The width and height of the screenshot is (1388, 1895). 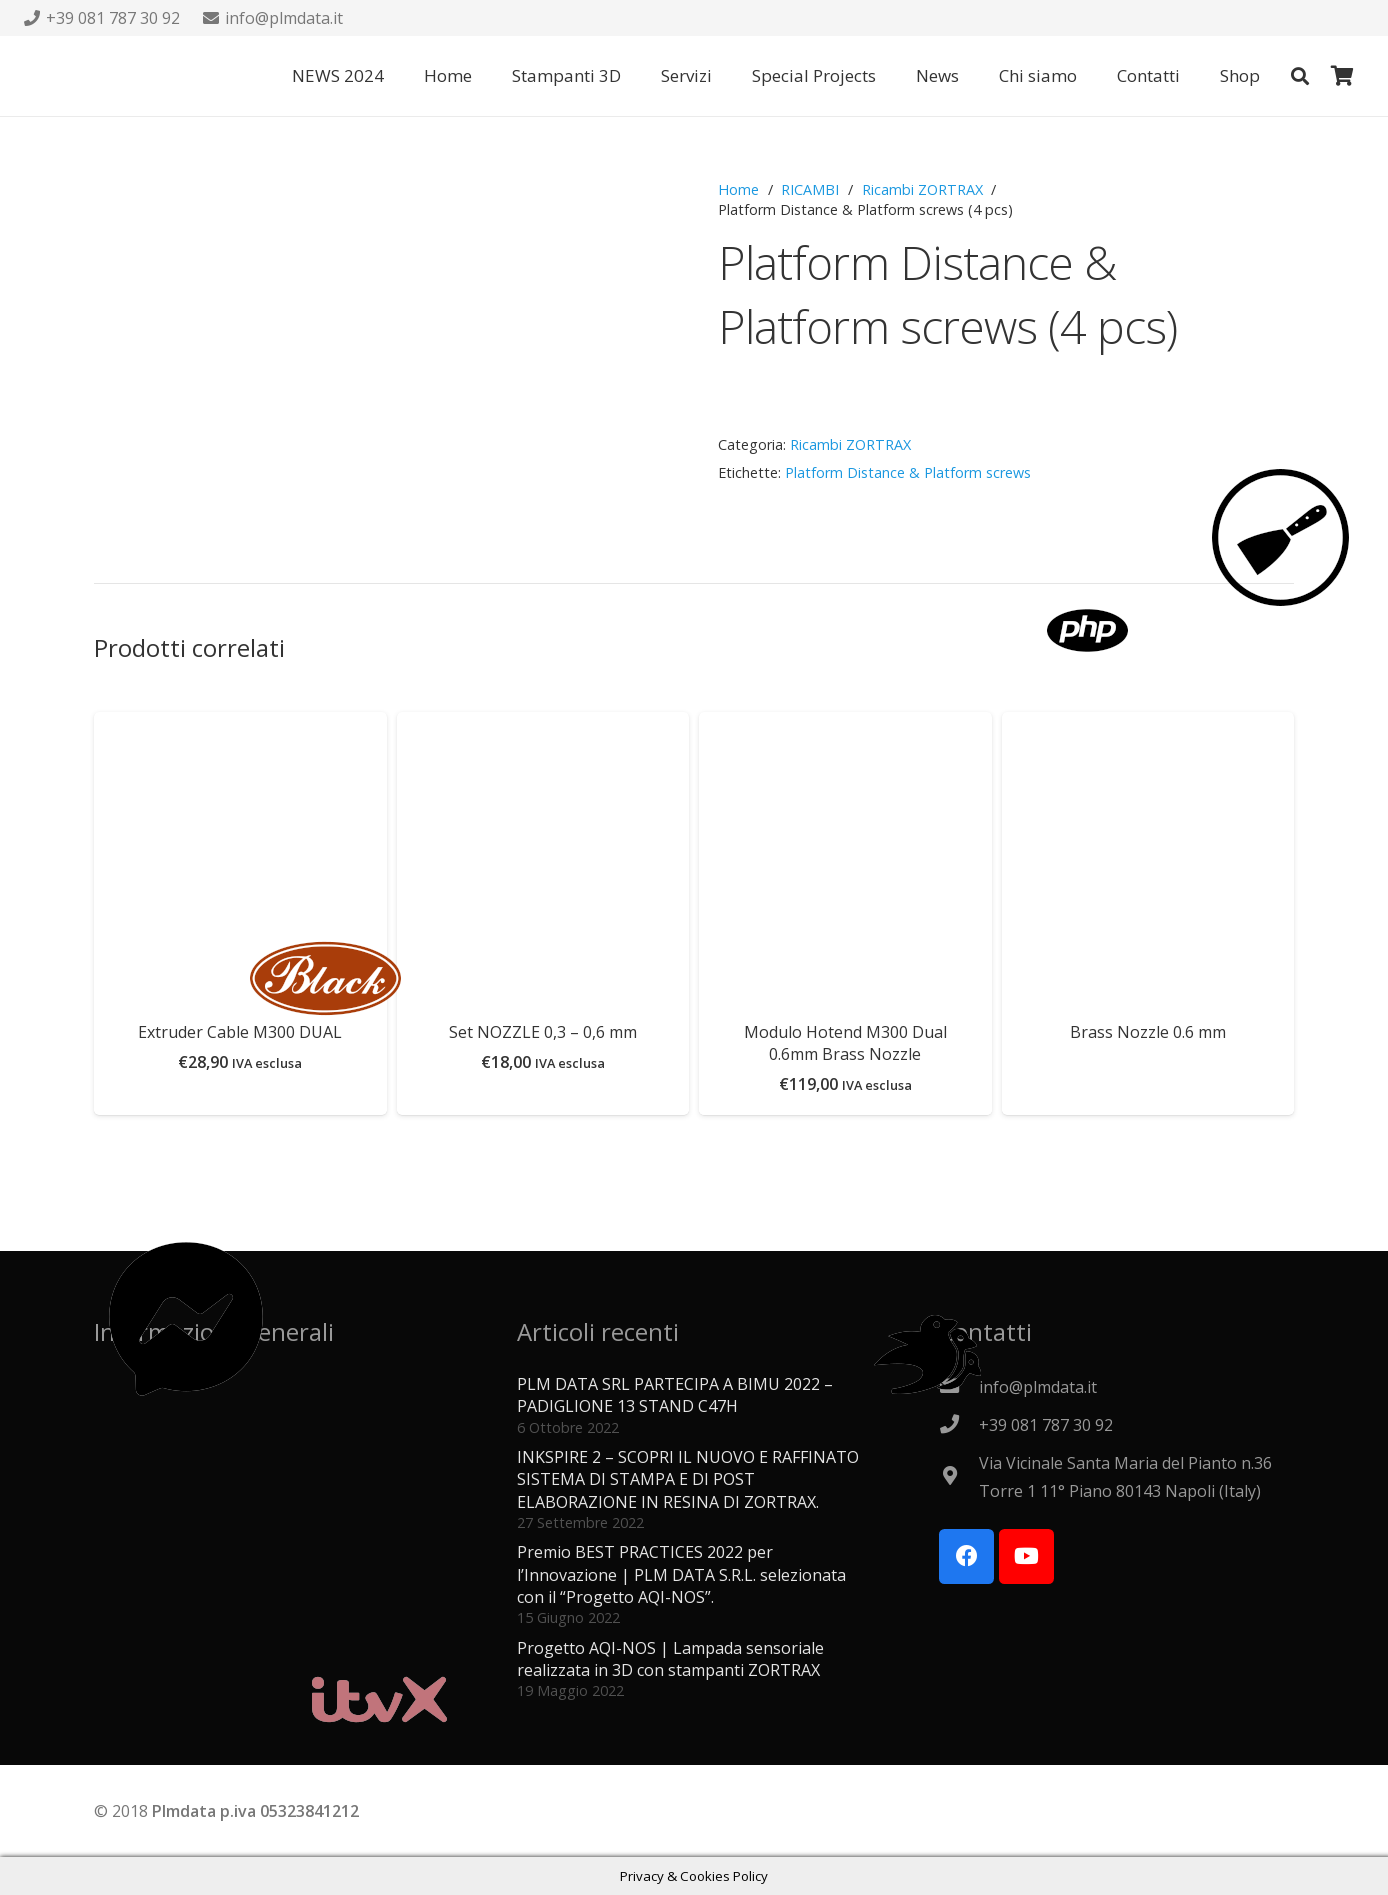 I want to click on black brand logo, so click(x=325, y=978).